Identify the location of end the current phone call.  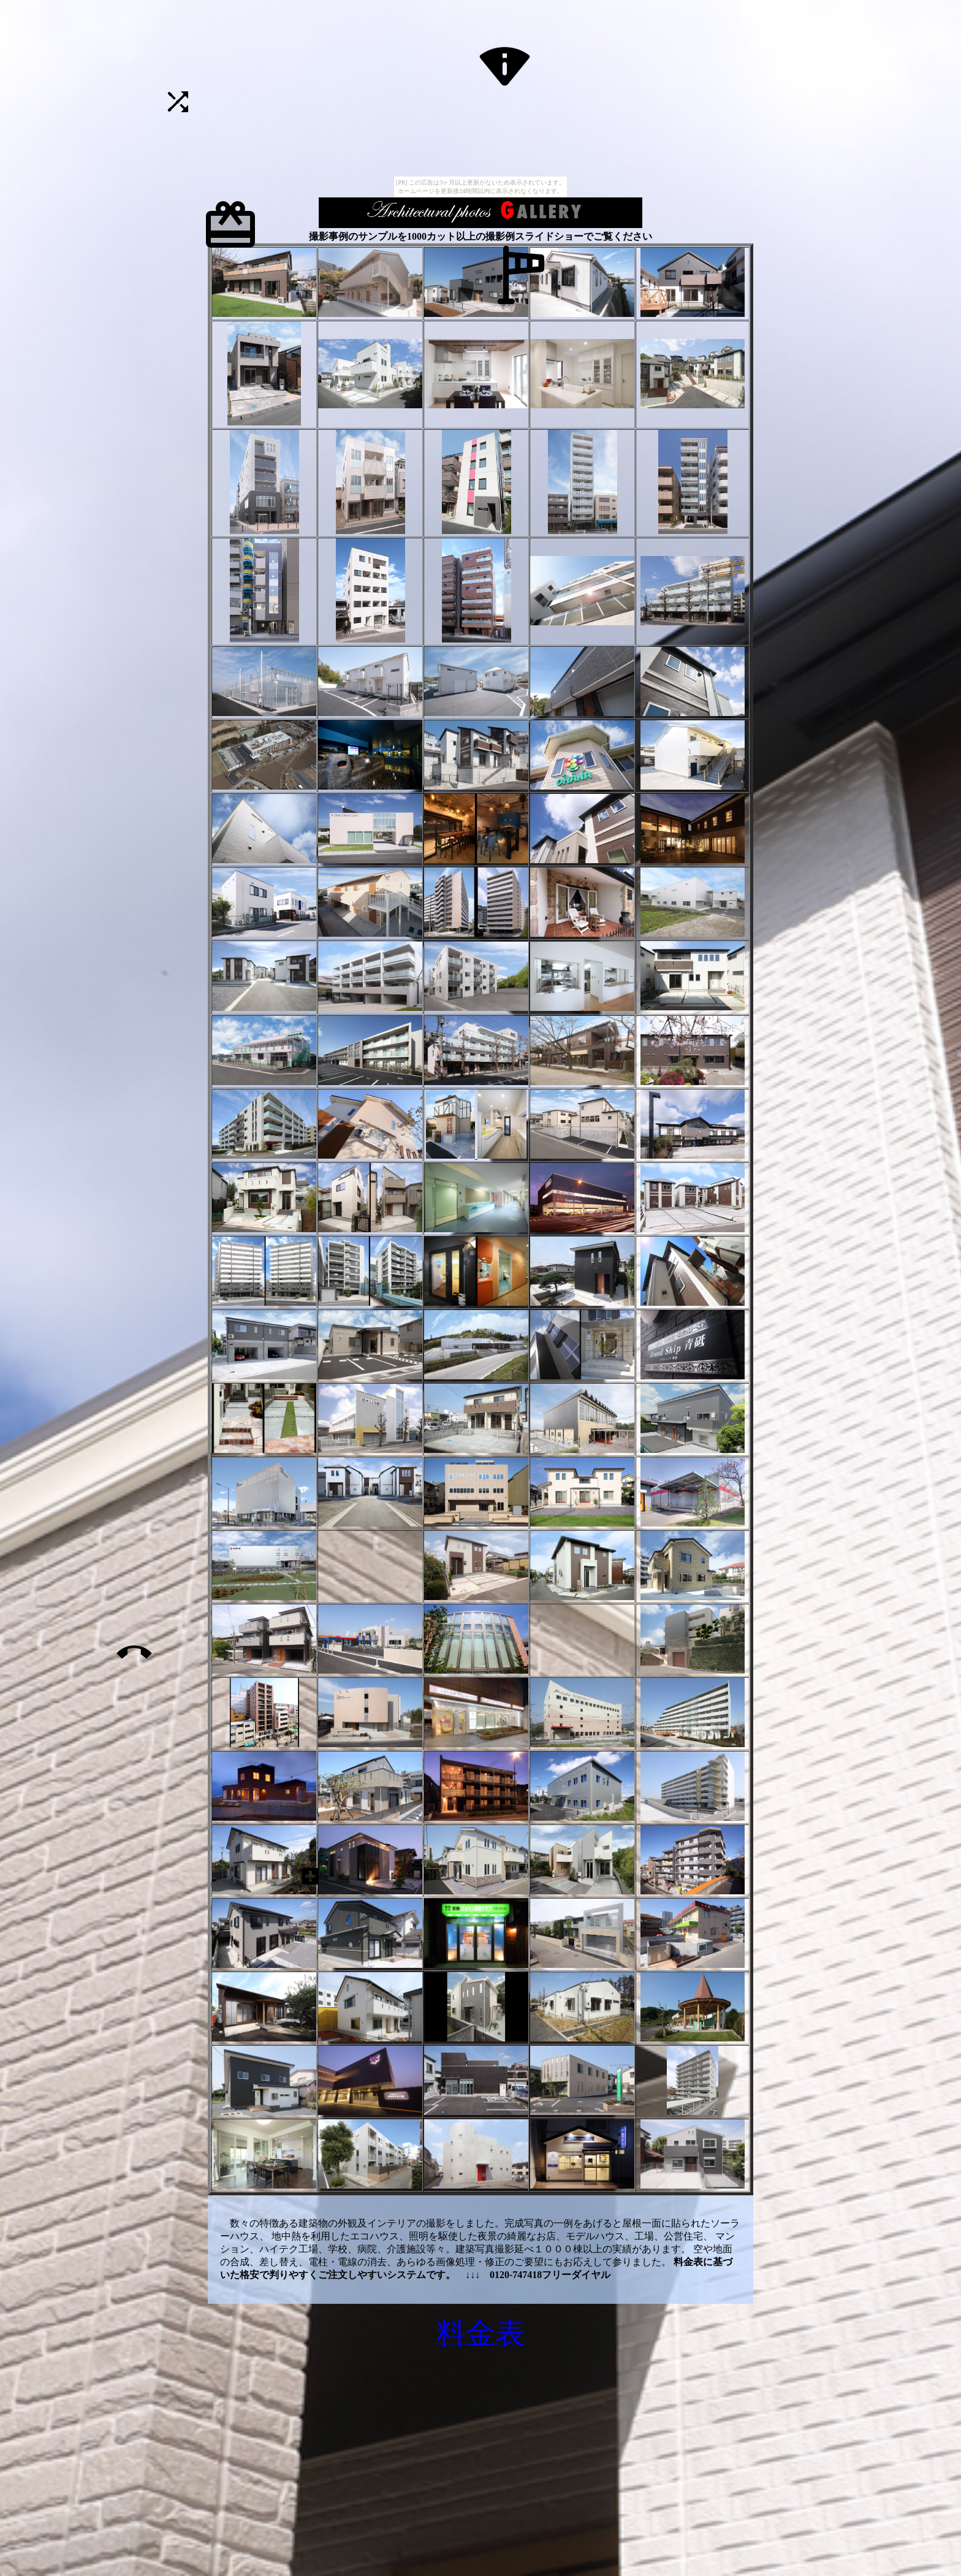
(134, 1653).